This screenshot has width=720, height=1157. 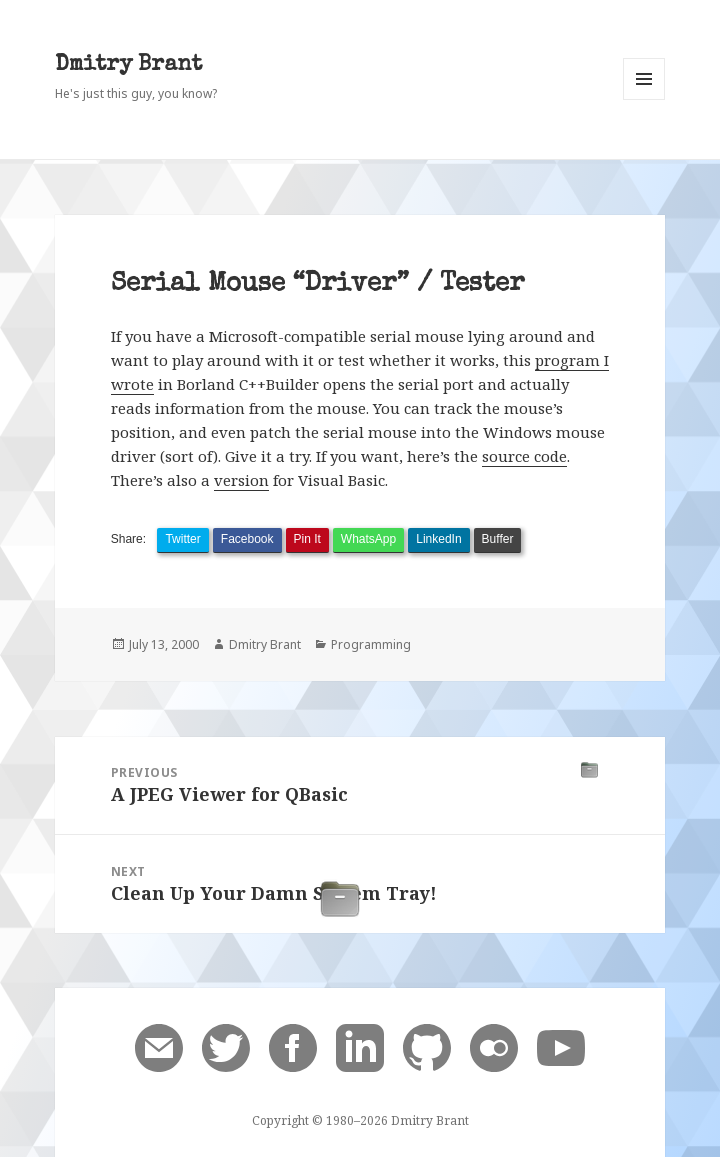 I want to click on open the file manager application, so click(x=589, y=769).